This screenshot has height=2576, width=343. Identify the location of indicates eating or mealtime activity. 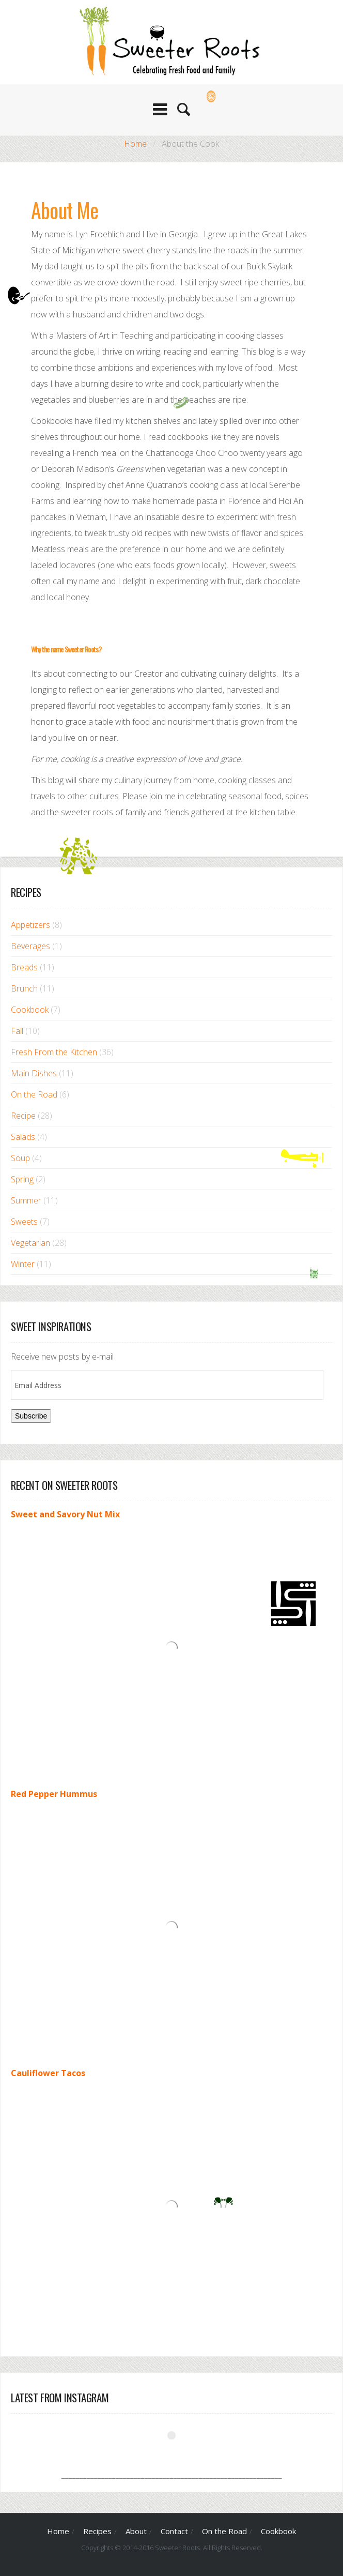
(19, 295).